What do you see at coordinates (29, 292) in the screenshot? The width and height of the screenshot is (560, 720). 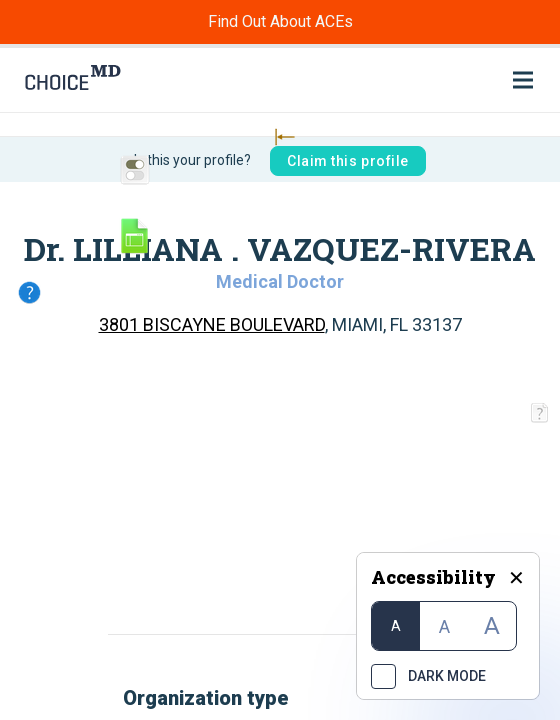 I see `indicates help or additional information is available` at bounding box center [29, 292].